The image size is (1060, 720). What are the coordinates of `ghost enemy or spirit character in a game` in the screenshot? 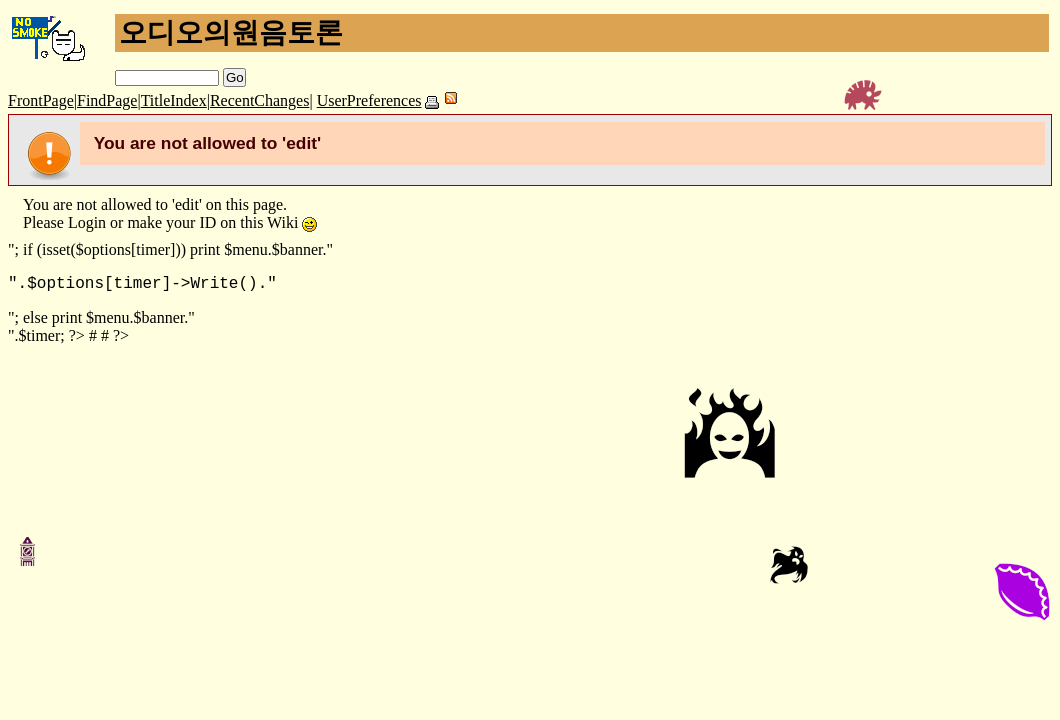 It's located at (789, 565).